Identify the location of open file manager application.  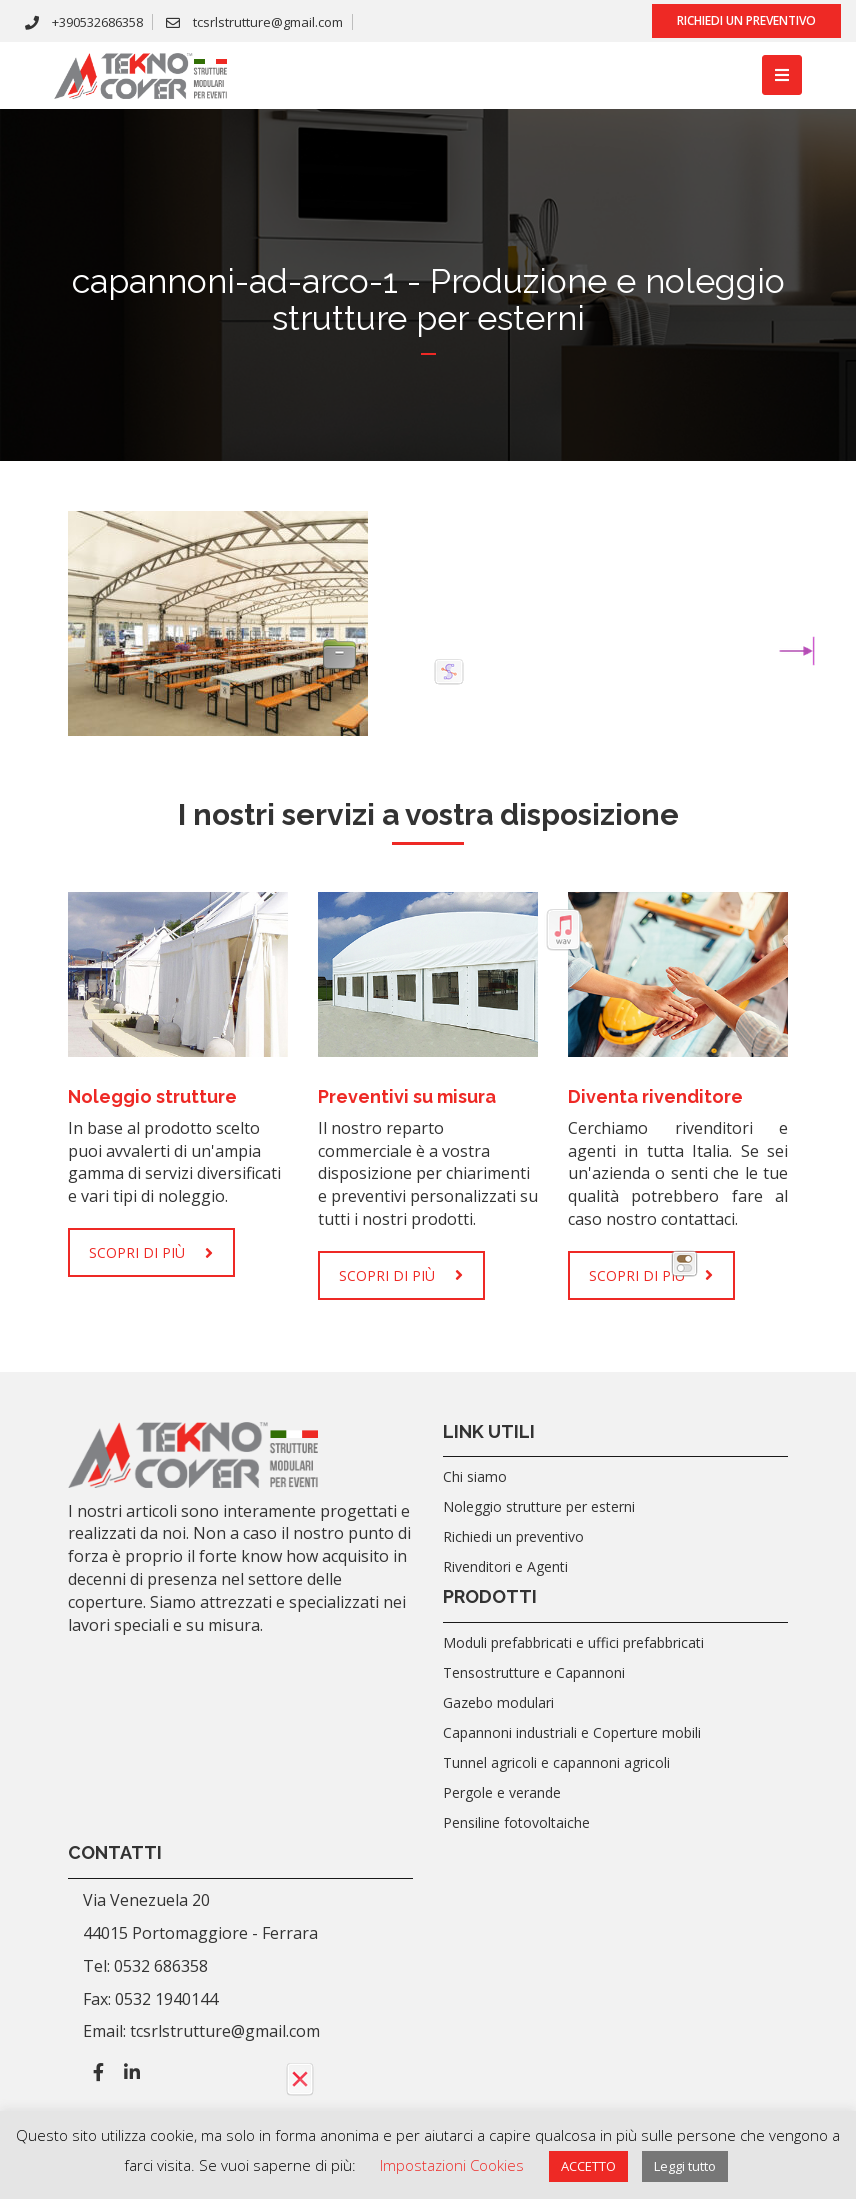
(339, 653).